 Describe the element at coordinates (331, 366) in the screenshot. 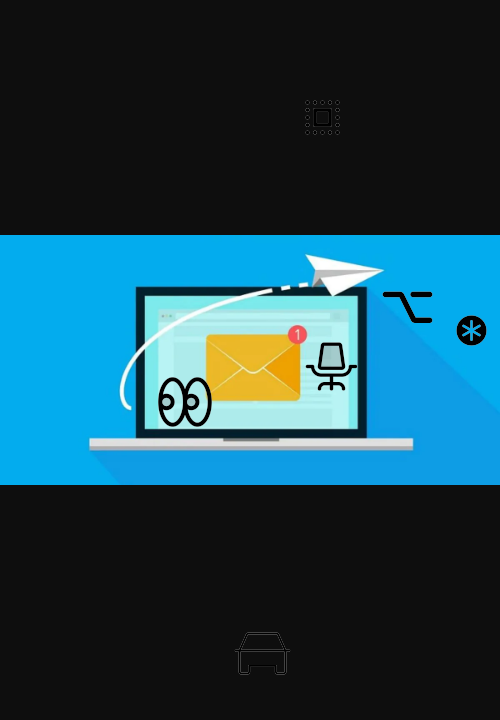

I see `office or workspace settings` at that location.